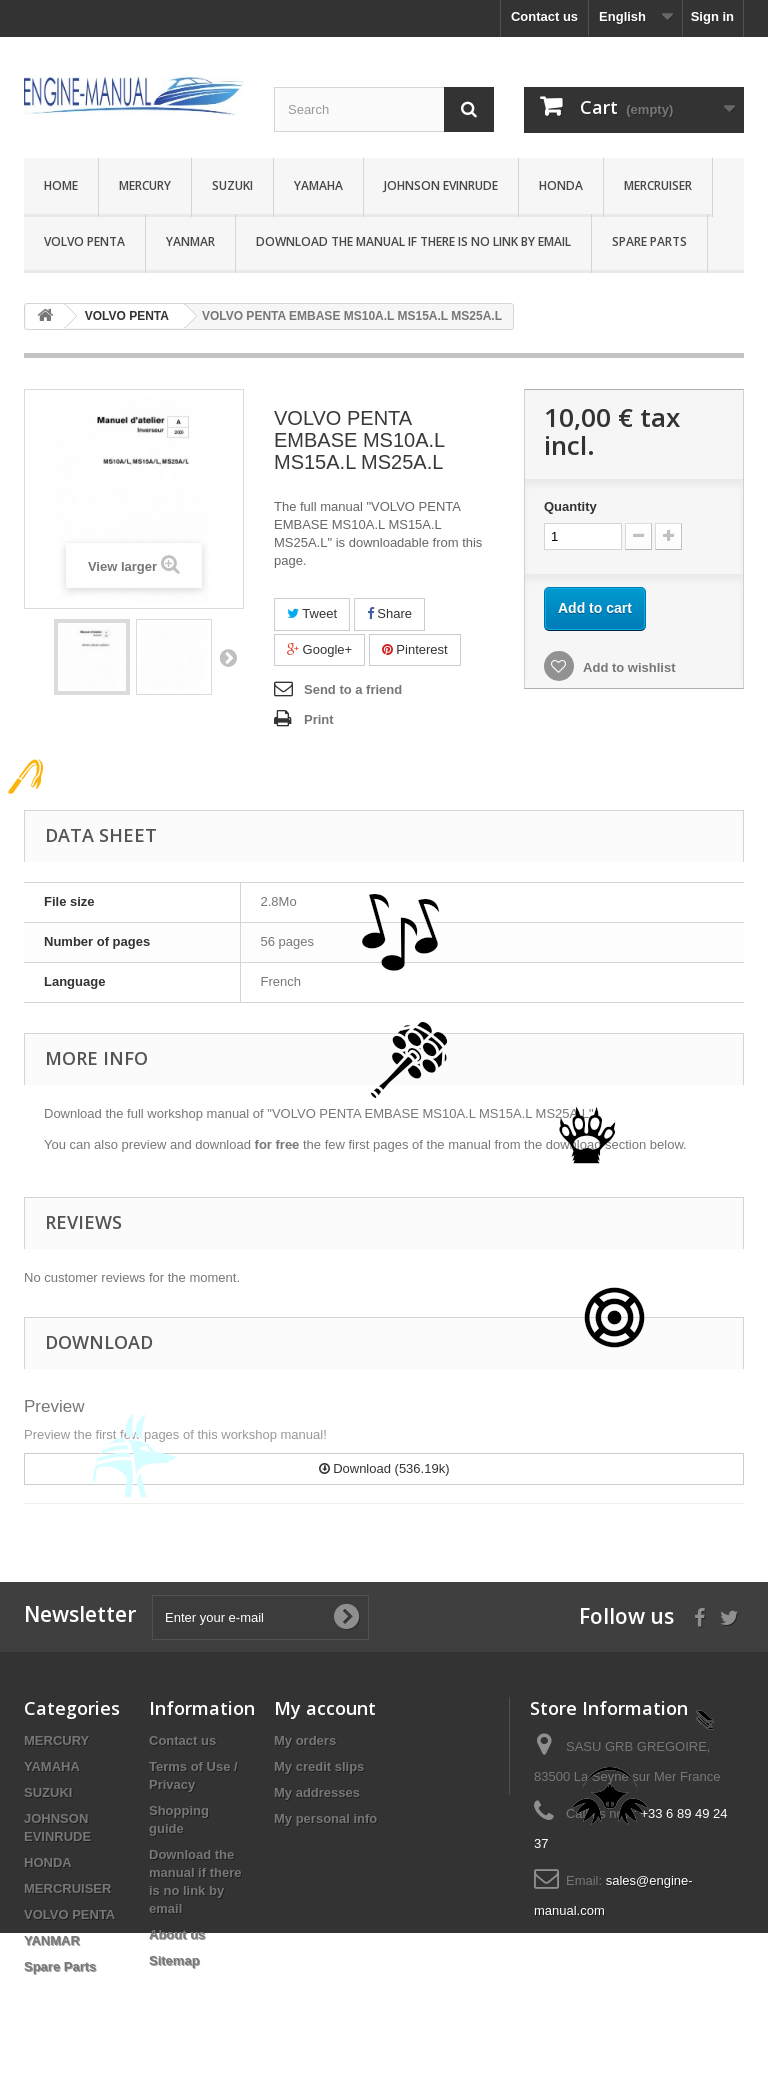 The height and width of the screenshot is (2093, 768). What do you see at coordinates (26, 776) in the screenshot?
I see `crowbar tool item in a game inventory` at bounding box center [26, 776].